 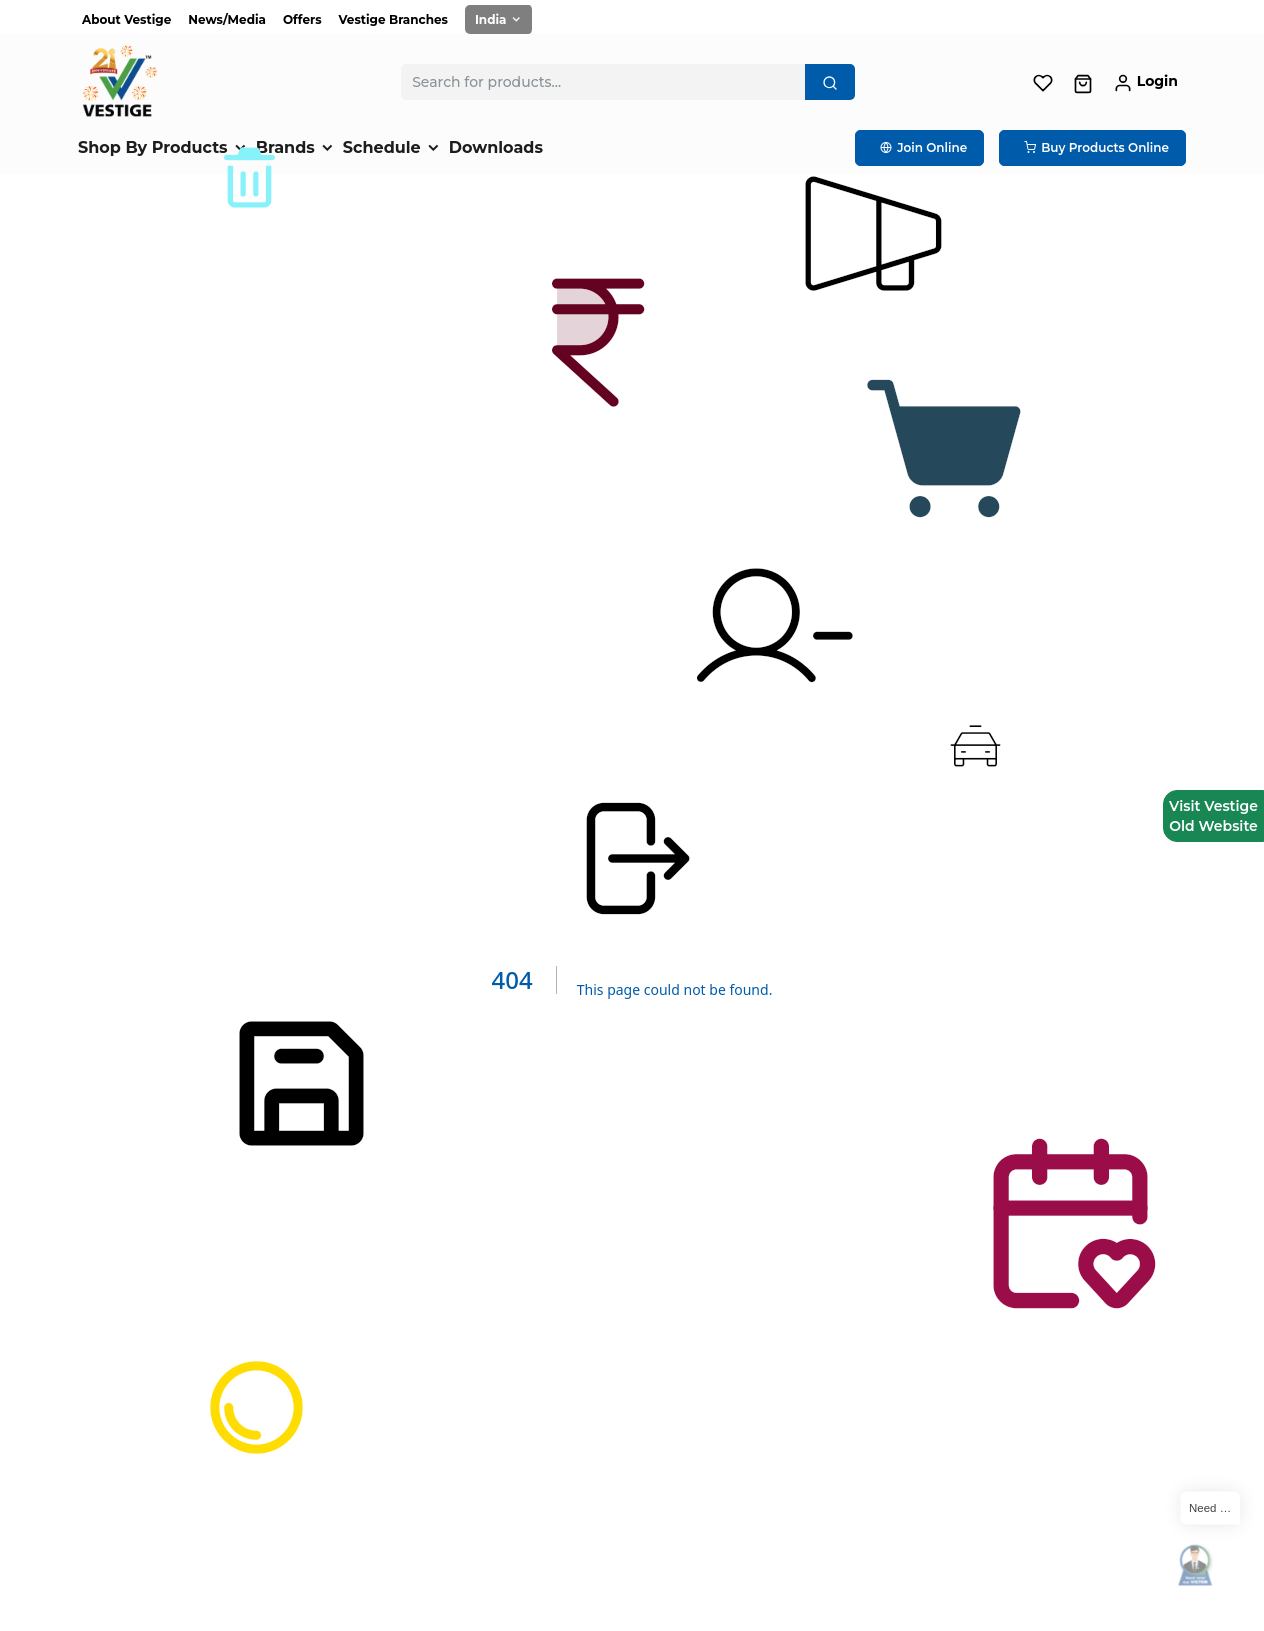 I want to click on apply inner shadow effect to bottom-left corner, so click(x=256, y=1407).